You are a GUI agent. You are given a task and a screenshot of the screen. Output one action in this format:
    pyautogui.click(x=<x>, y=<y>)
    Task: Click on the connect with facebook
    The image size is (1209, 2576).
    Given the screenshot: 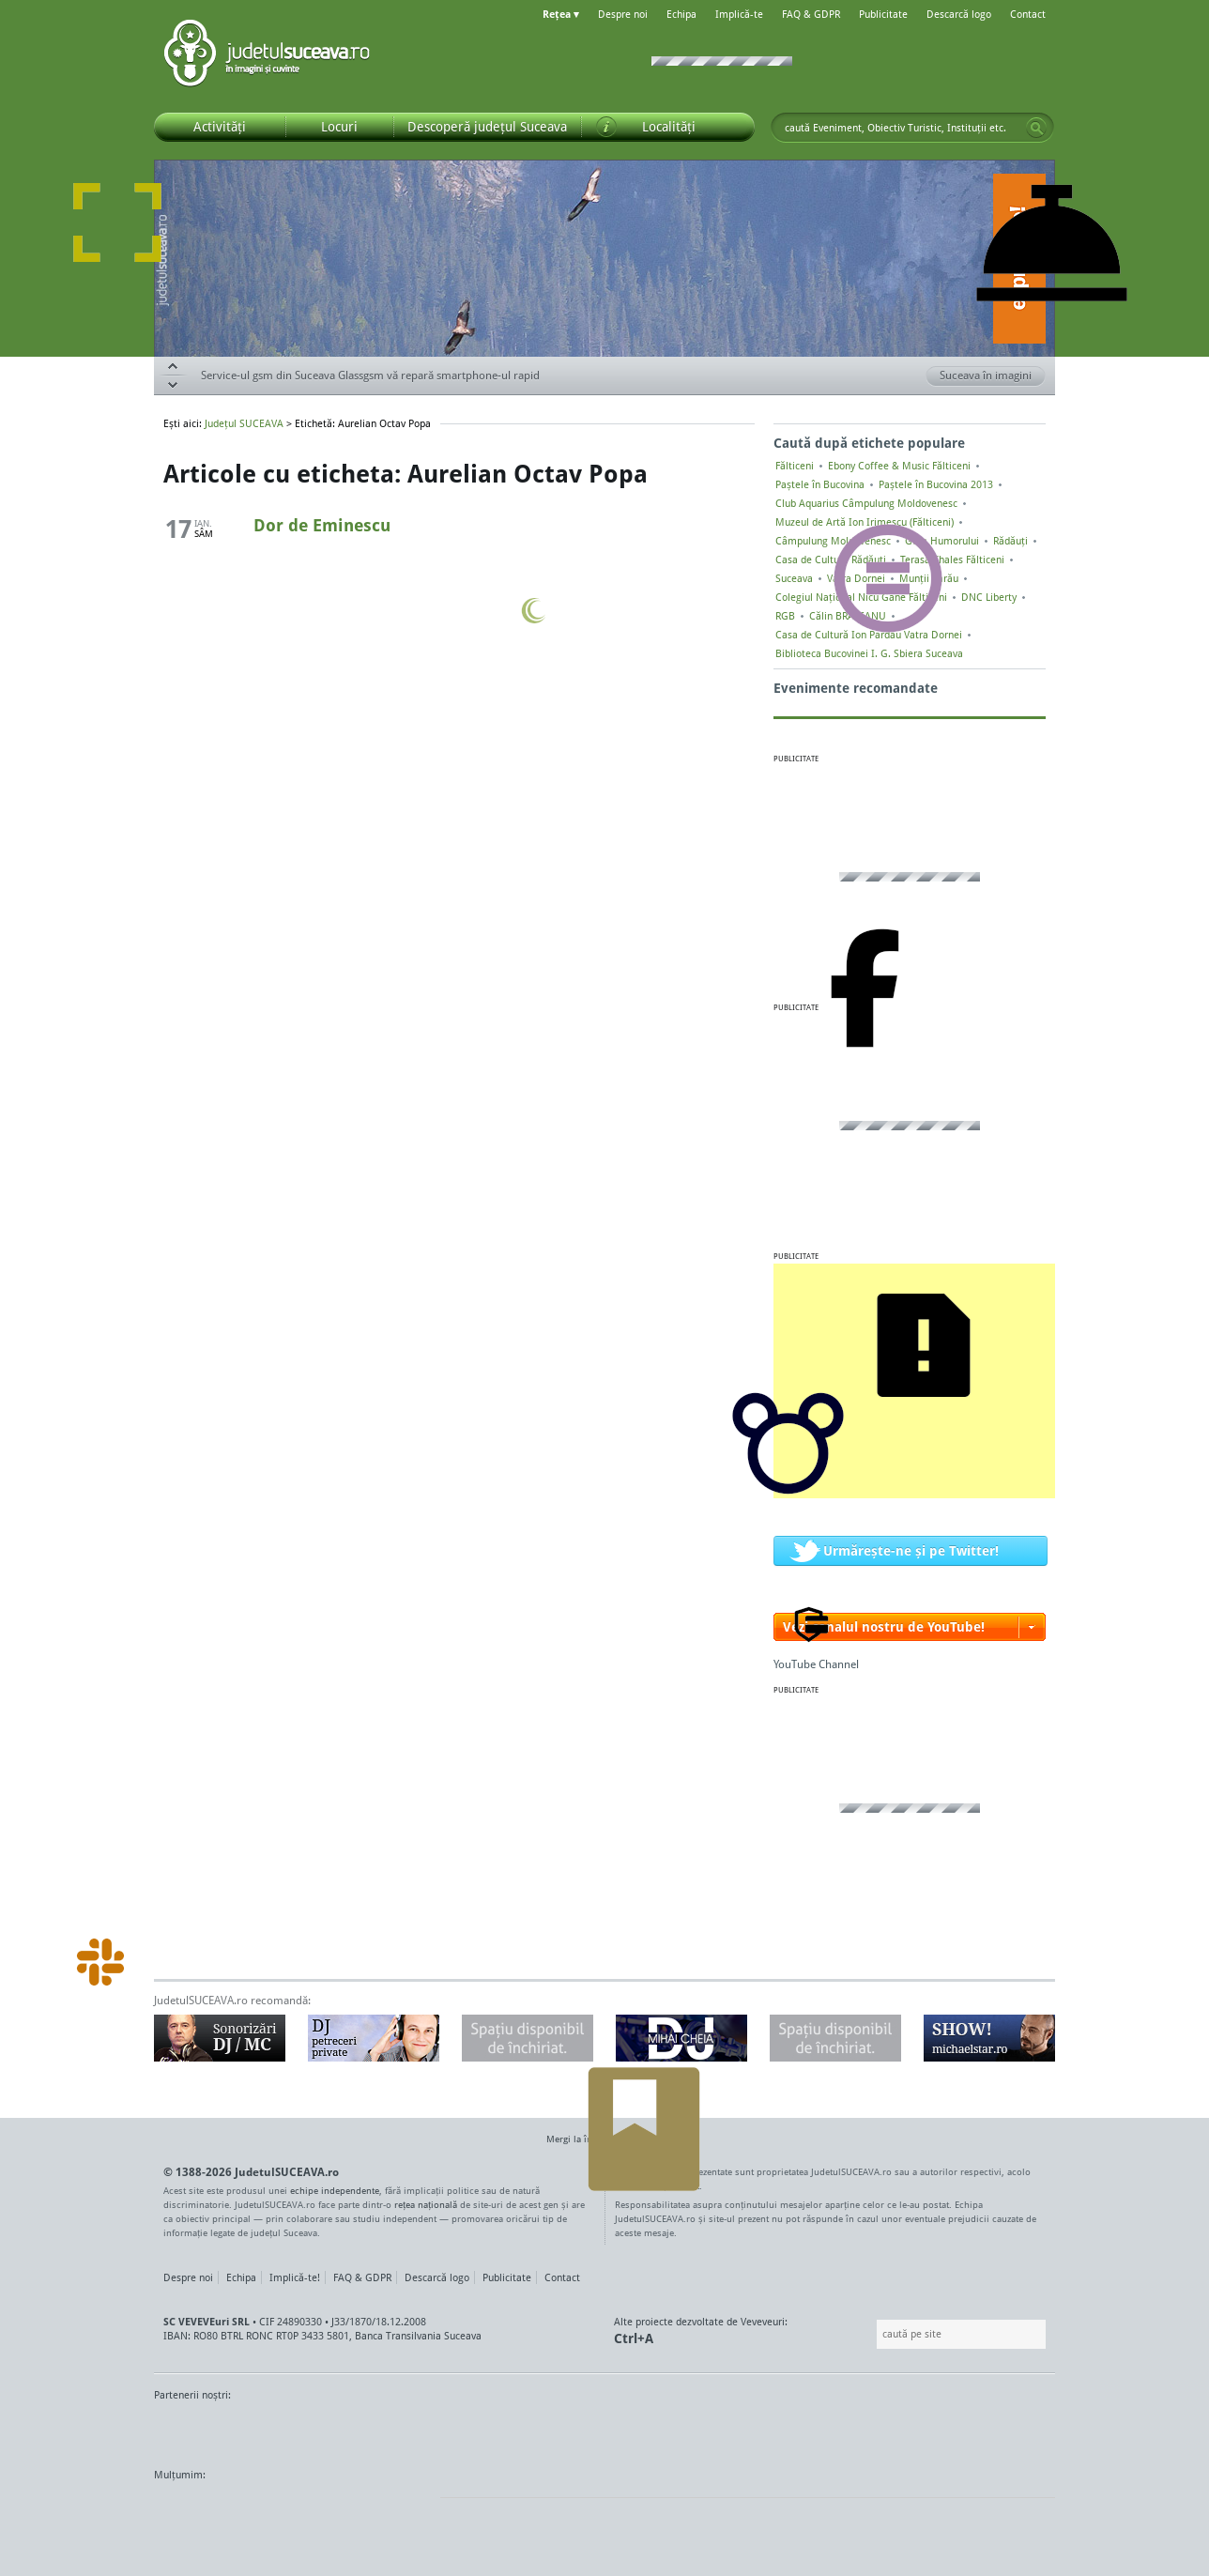 What is the action you would take?
    pyautogui.click(x=865, y=988)
    